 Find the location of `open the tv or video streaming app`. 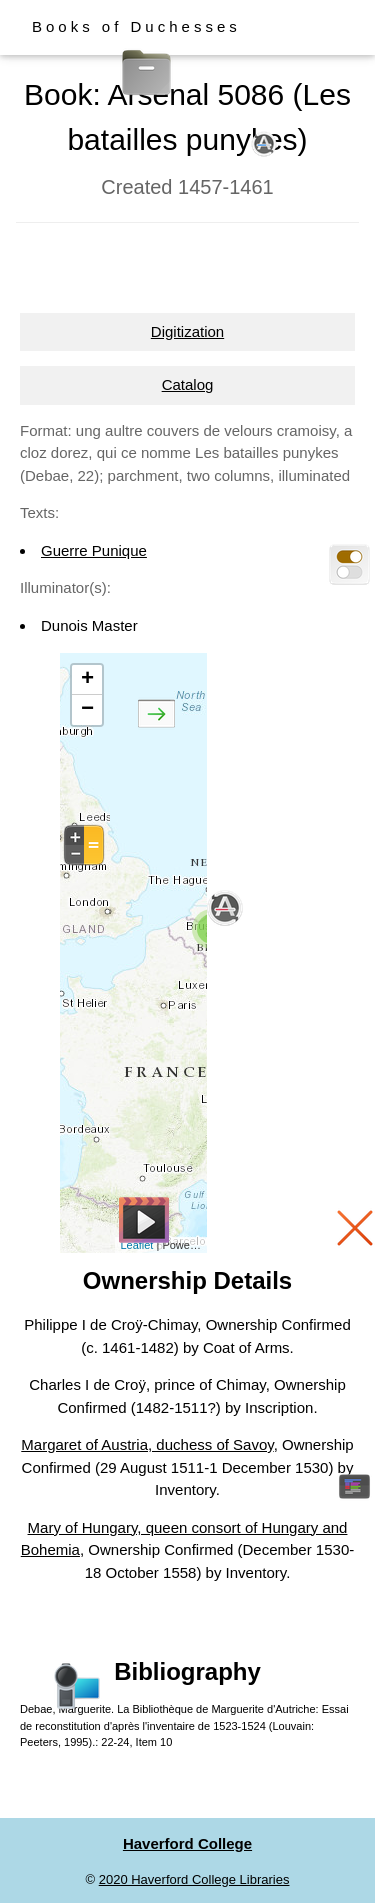

open the tv or video streaming app is located at coordinates (144, 1220).